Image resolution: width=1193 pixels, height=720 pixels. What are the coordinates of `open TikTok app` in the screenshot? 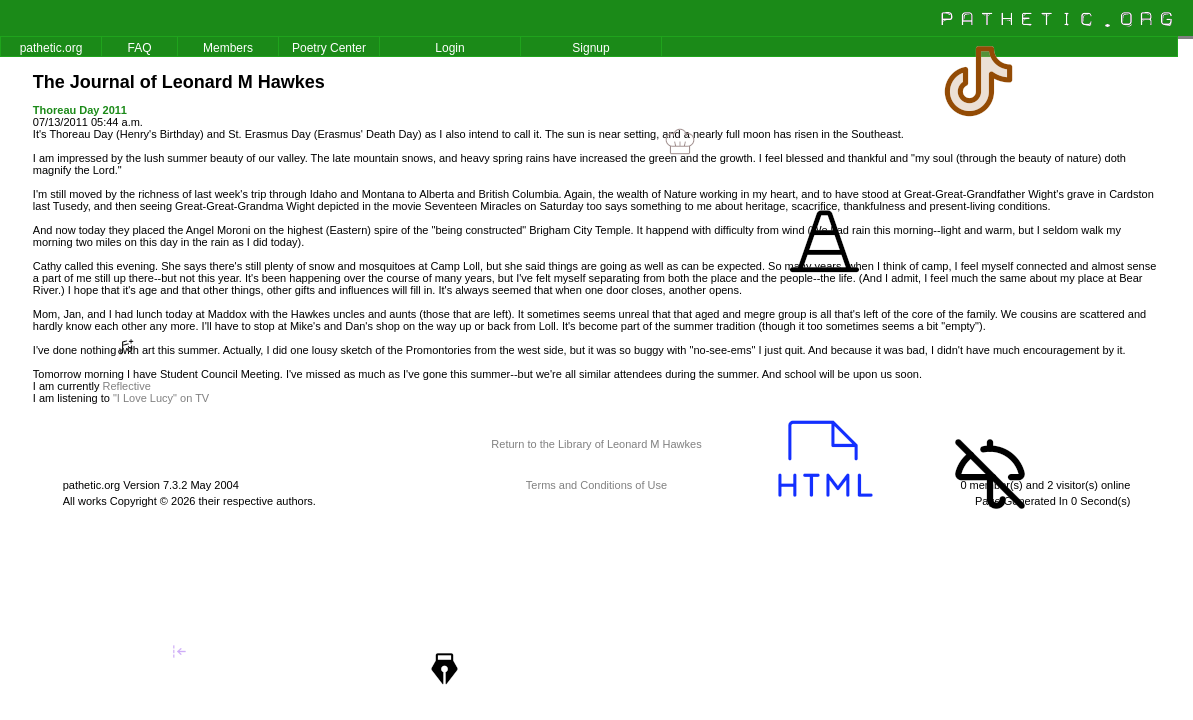 It's located at (978, 82).